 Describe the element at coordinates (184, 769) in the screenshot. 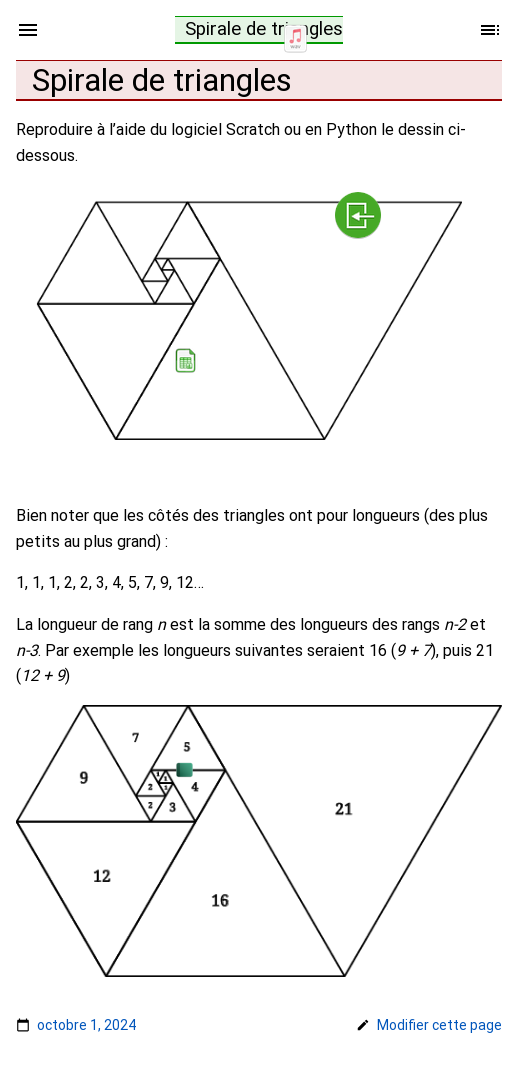

I see `access desktop folder or files` at that location.